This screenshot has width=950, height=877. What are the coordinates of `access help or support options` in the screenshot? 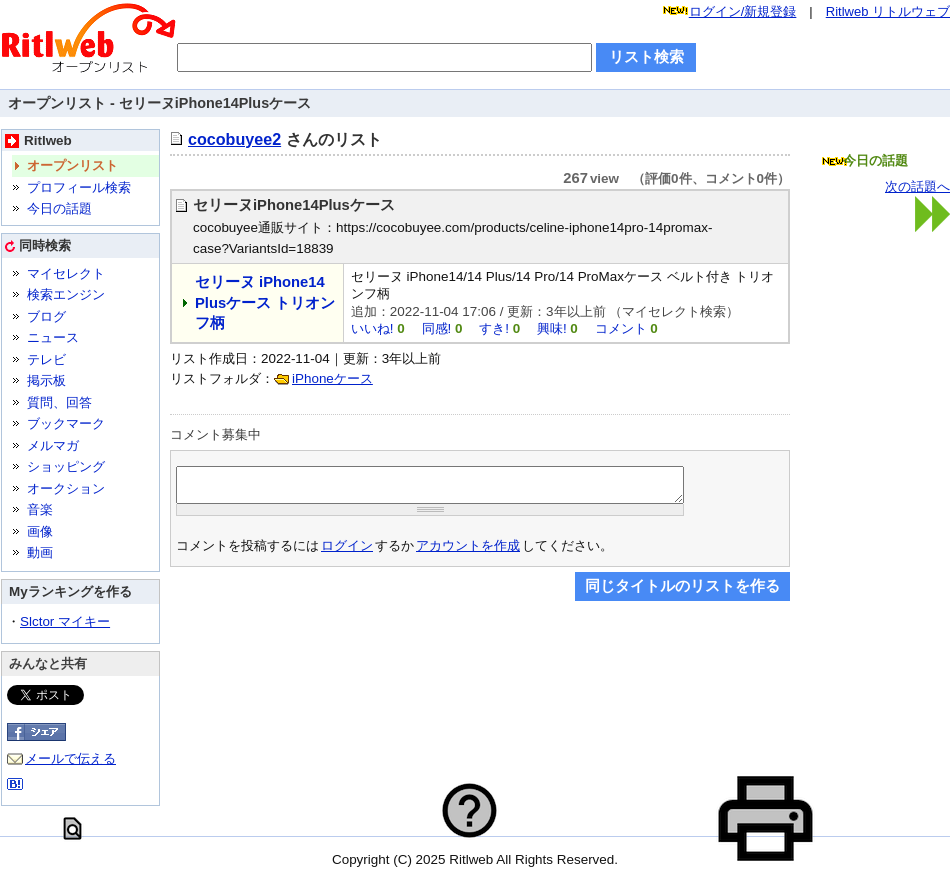 It's located at (469, 810).